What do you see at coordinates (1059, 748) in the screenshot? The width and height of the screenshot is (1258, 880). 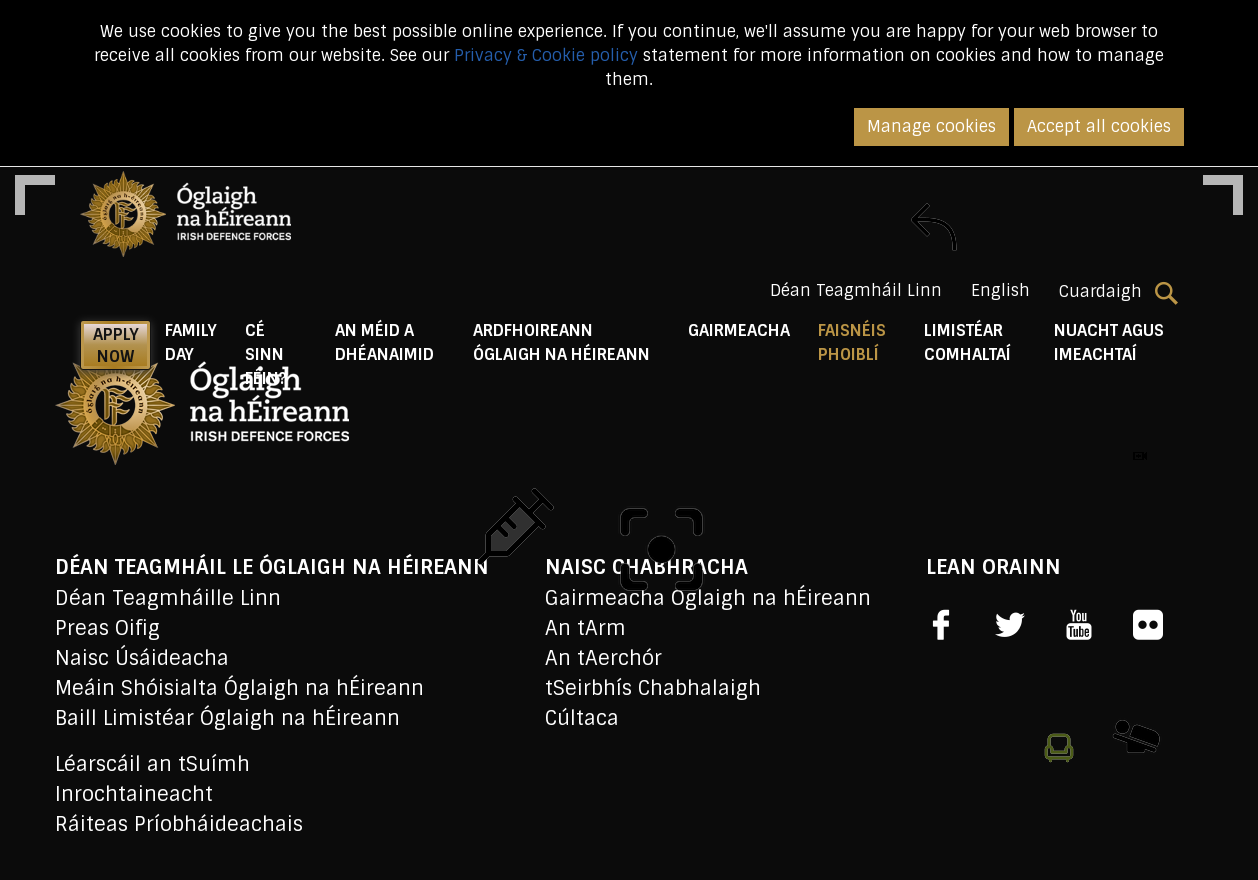 I see `browse furniture or home decor items` at bounding box center [1059, 748].